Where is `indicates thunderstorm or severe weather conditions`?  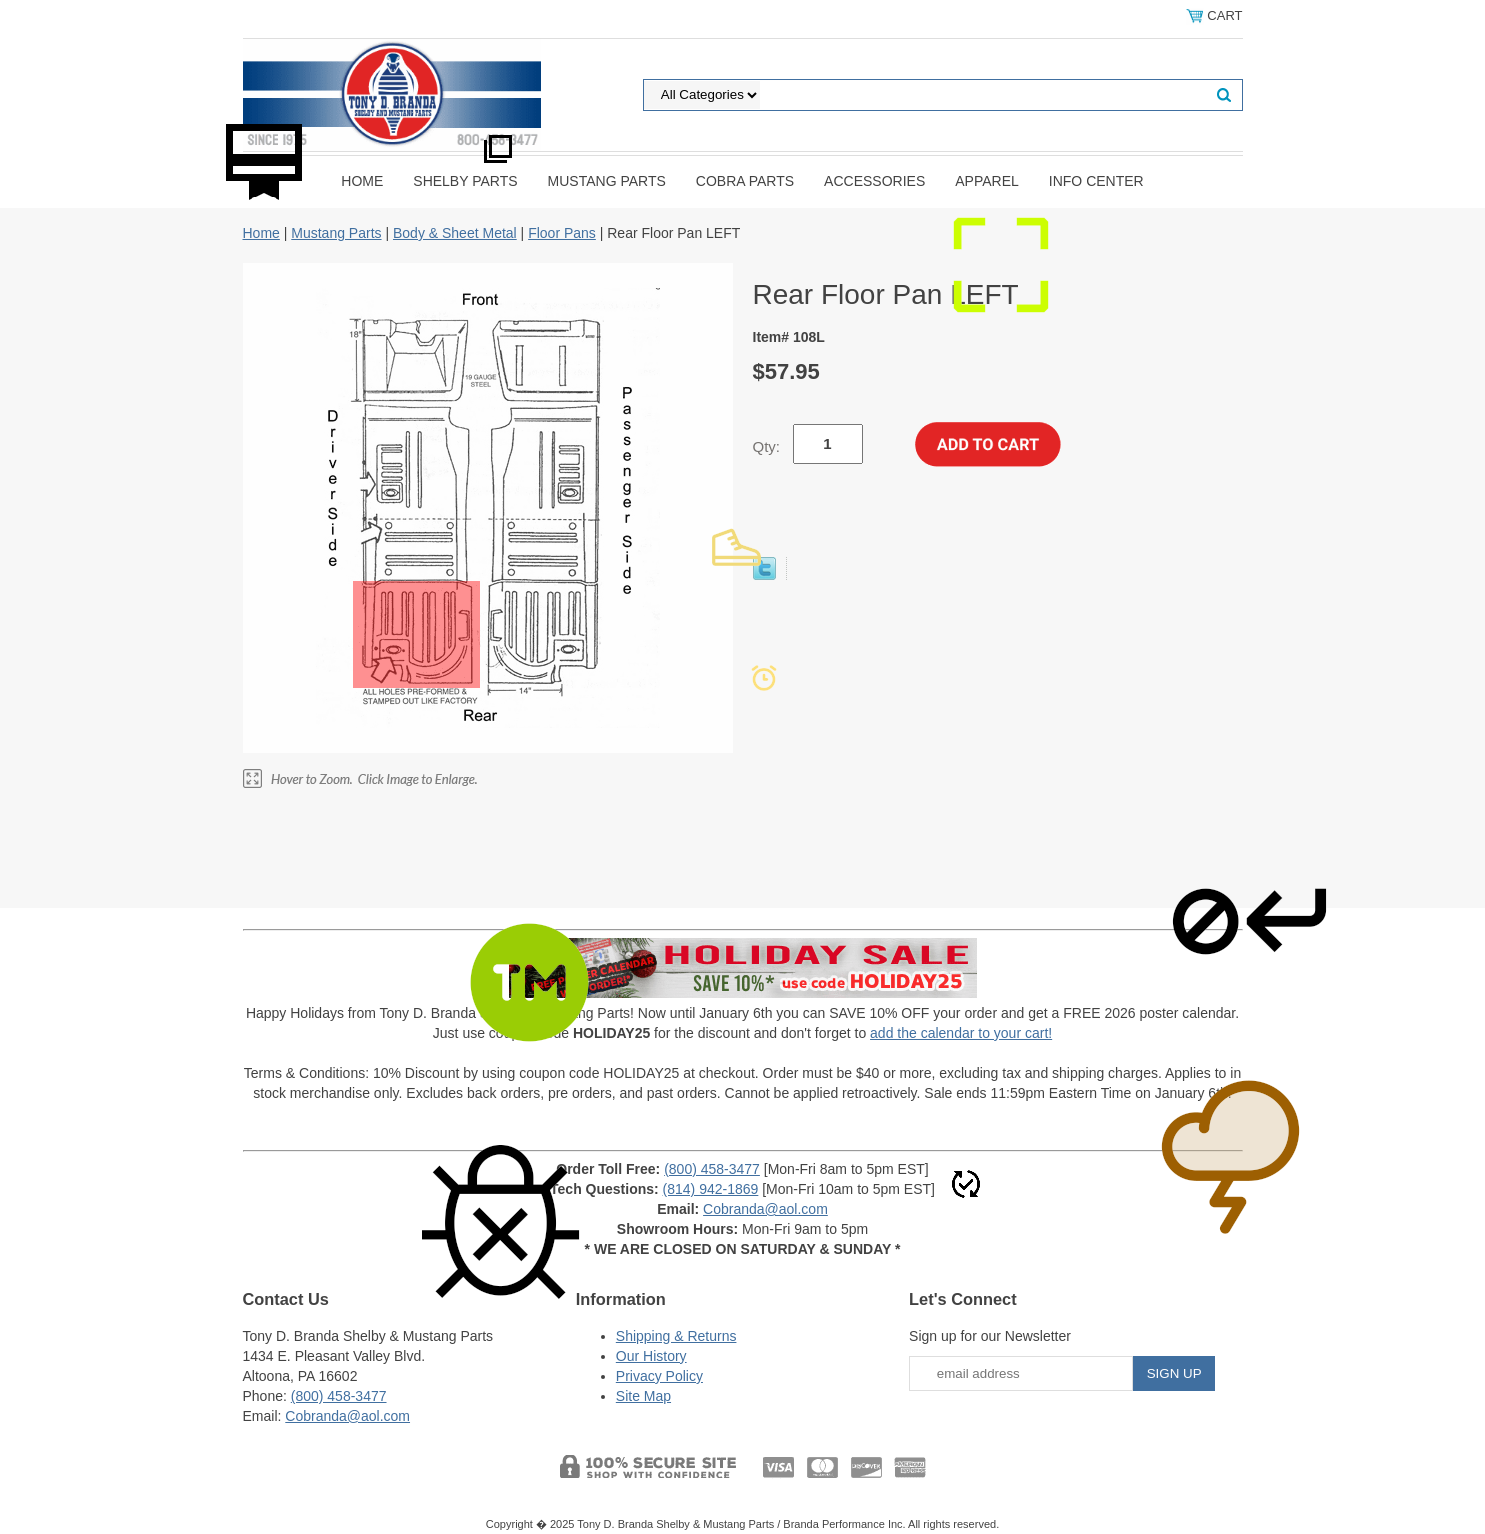 indicates thunderstorm or severe weather conditions is located at coordinates (1230, 1154).